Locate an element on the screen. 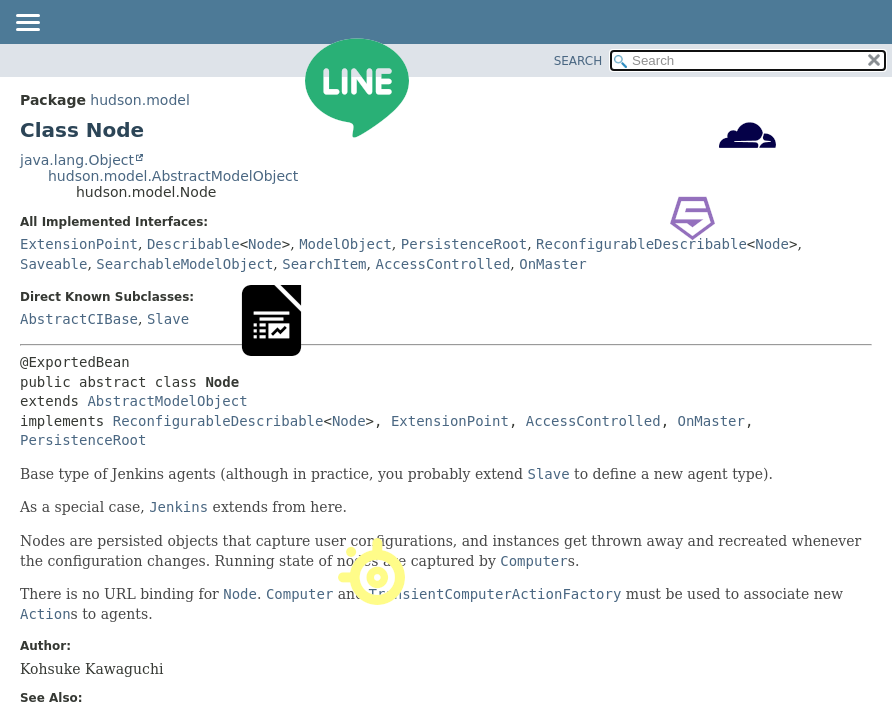  open LibreOffice Impress presentation software is located at coordinates (271, 320).